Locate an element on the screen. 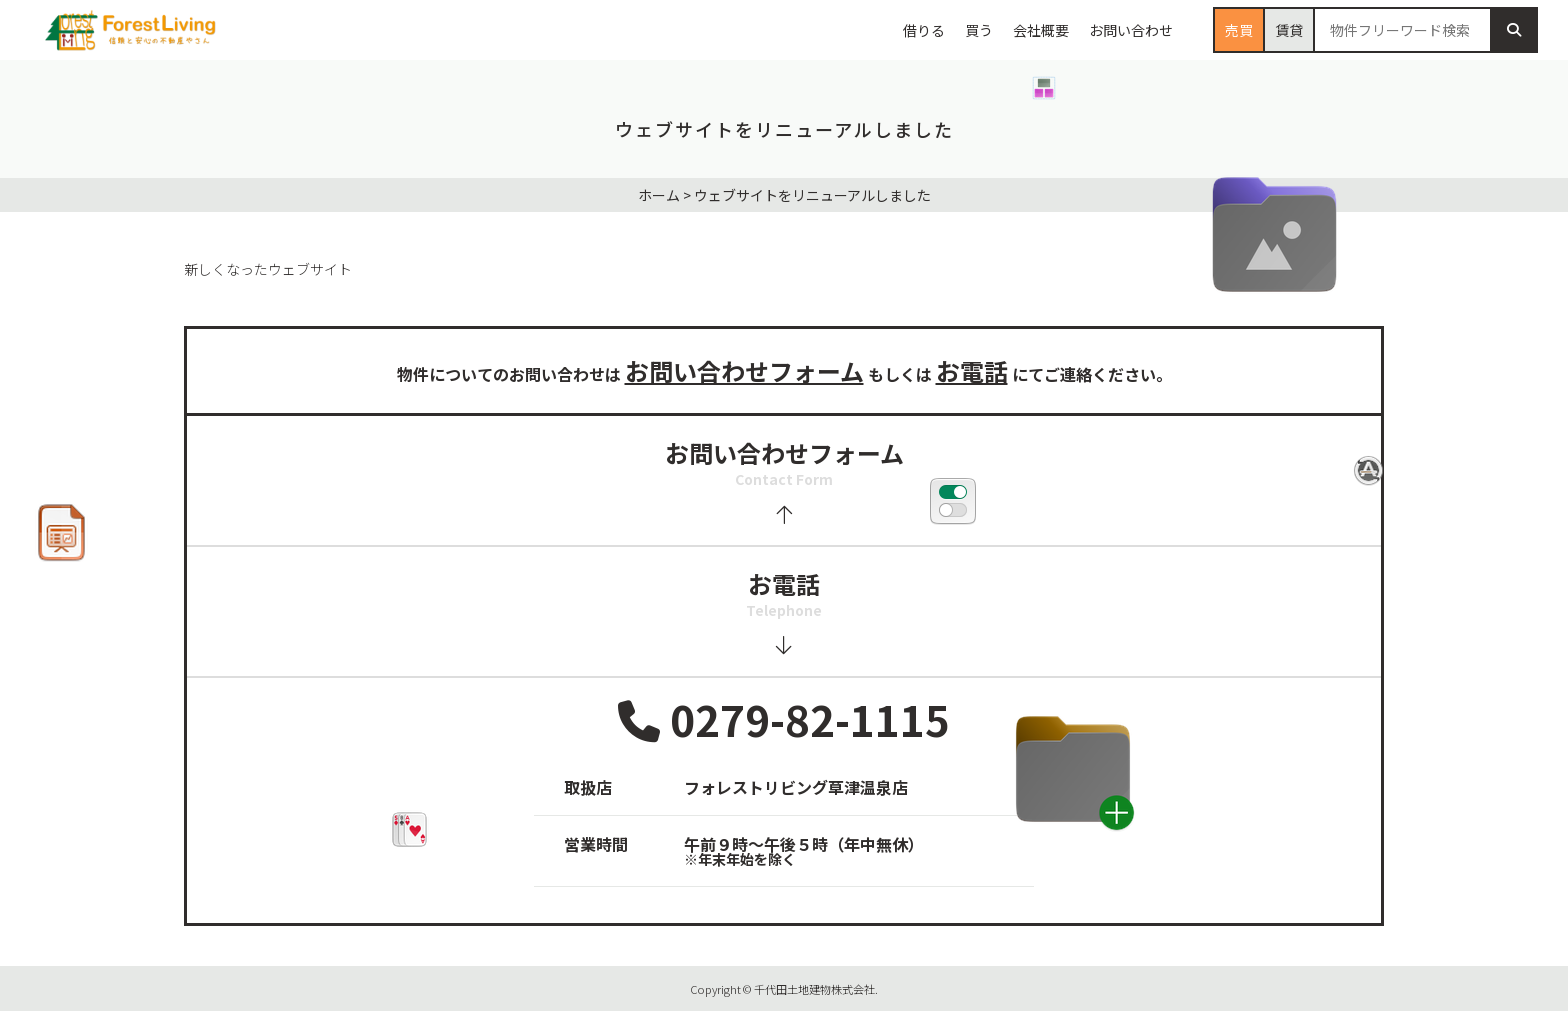 The height and width of the screenshot is (1011, 1568). launch solitaire card game is located at coordinates (409, 829).